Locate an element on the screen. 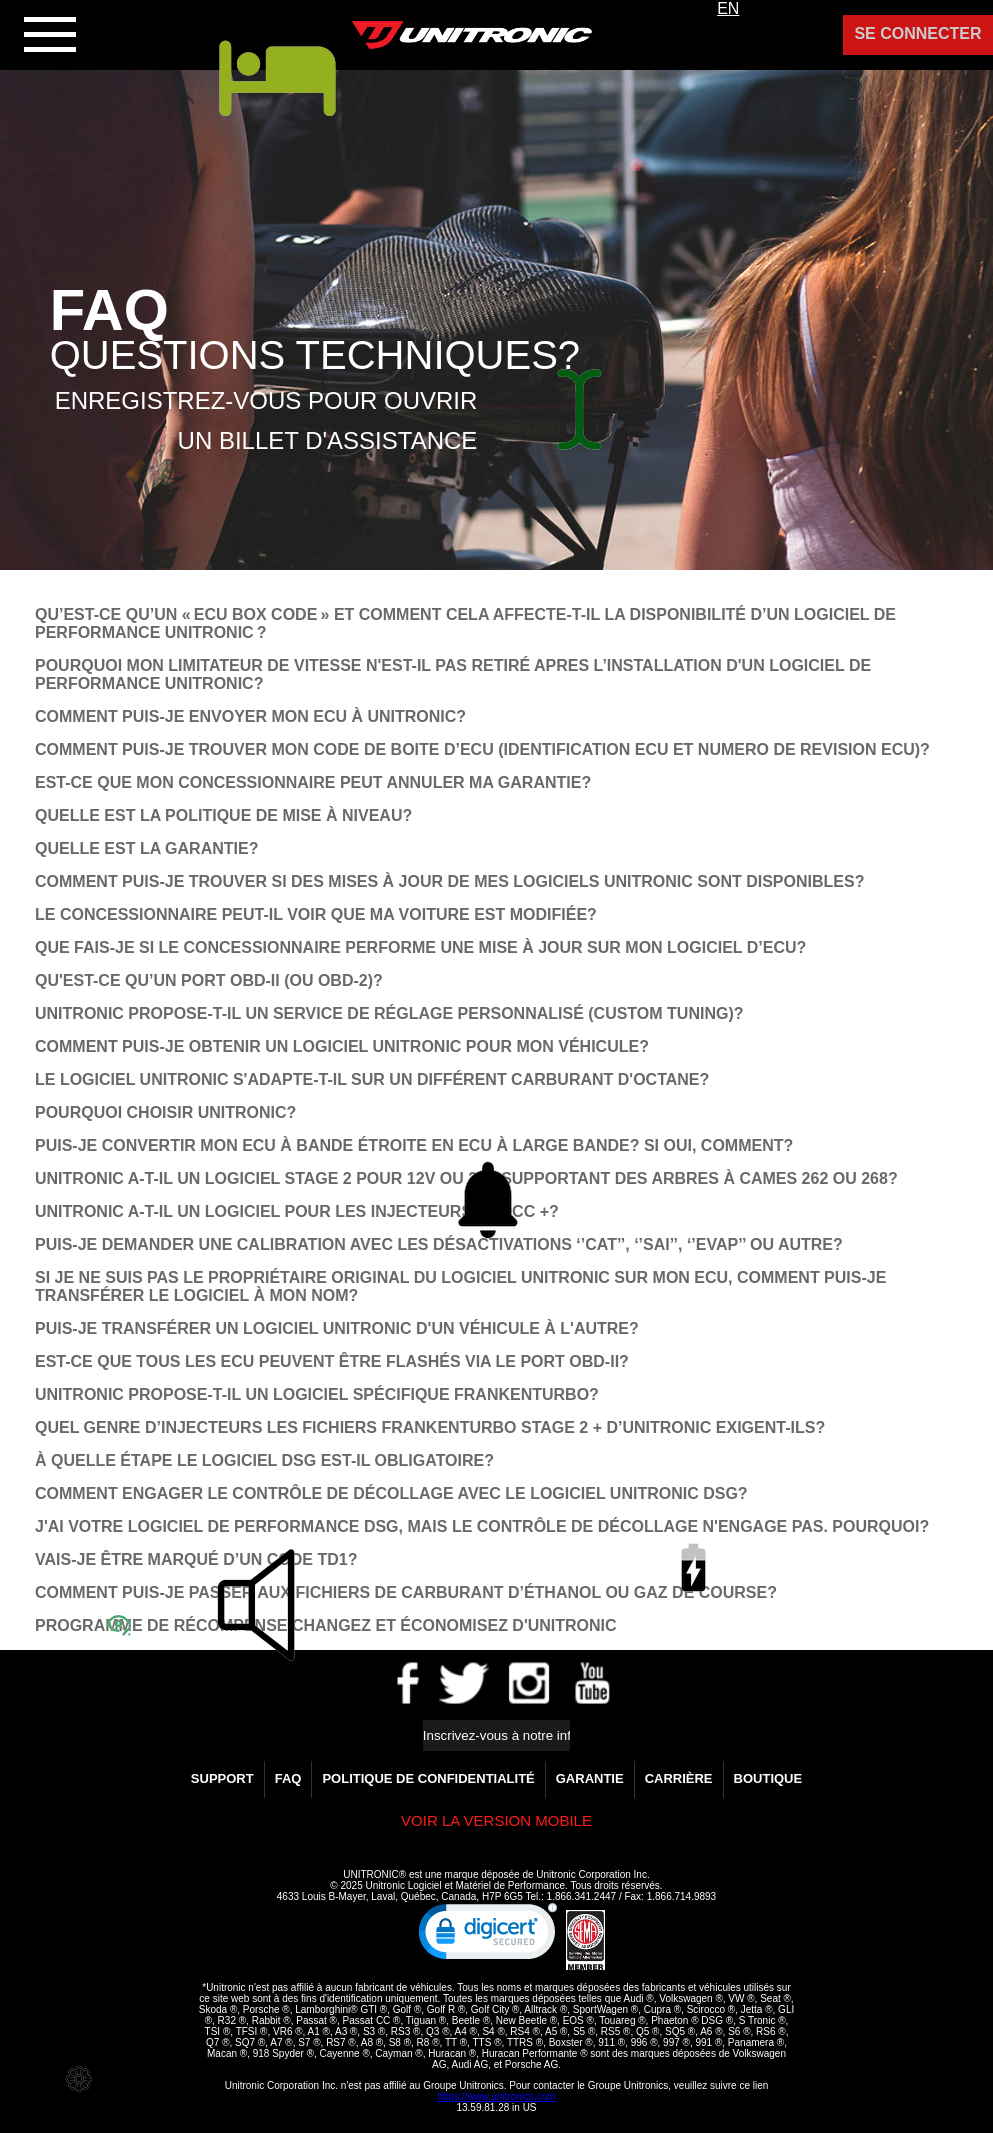  view available discounts or promotions is located at coordinates (118, 1623).